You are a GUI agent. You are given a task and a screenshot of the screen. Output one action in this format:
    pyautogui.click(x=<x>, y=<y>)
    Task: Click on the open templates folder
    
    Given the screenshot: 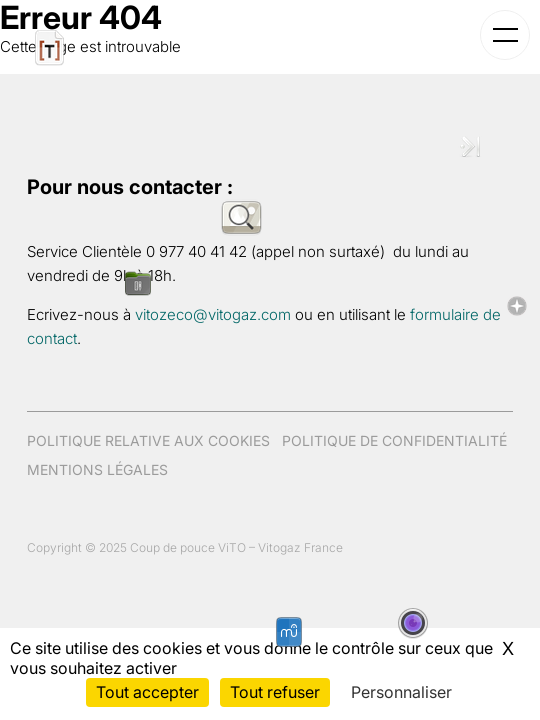 What is the action you would take?
    pyautogui.click(x=138, y=283)
    